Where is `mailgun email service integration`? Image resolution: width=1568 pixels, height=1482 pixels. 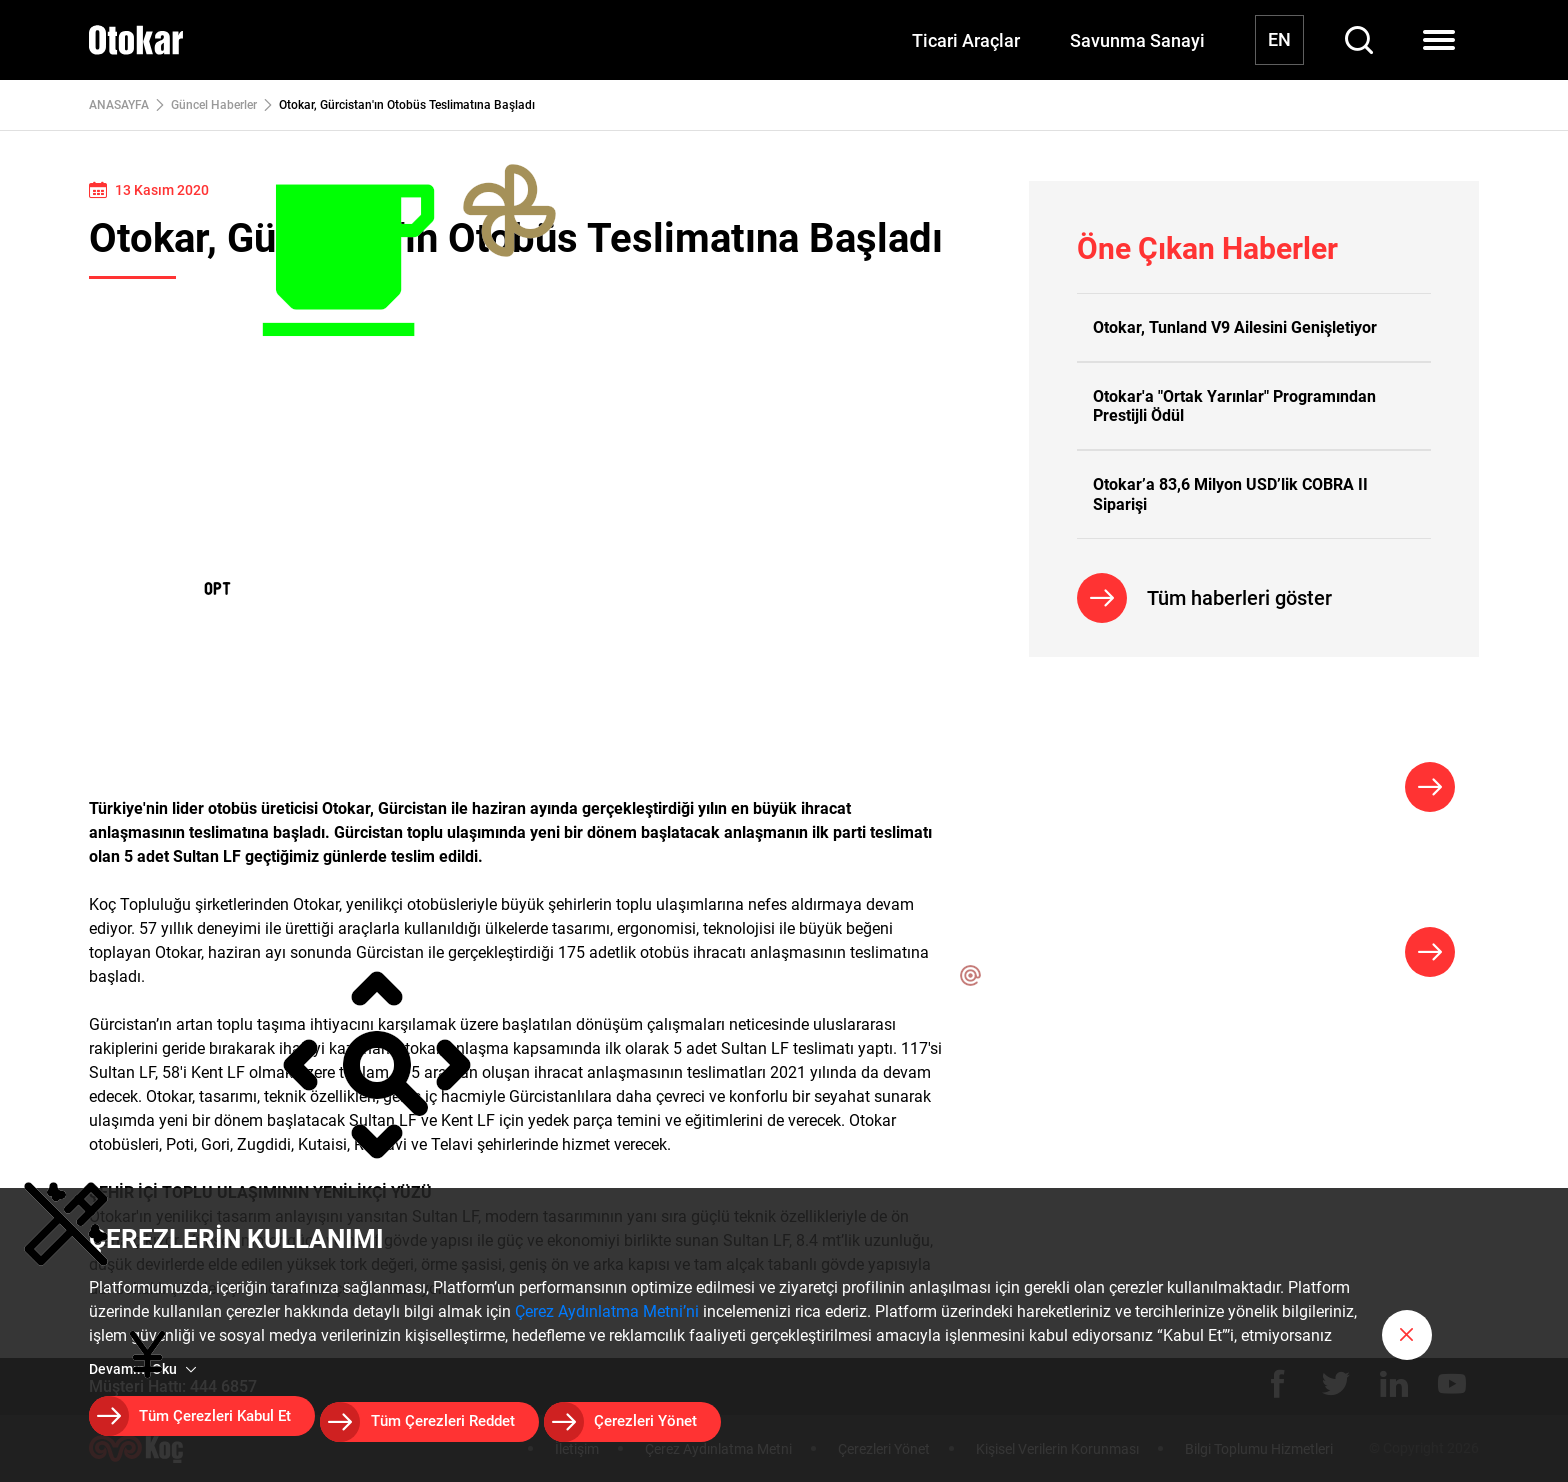
mailgun email service integration is located at coordinates (970, 975).